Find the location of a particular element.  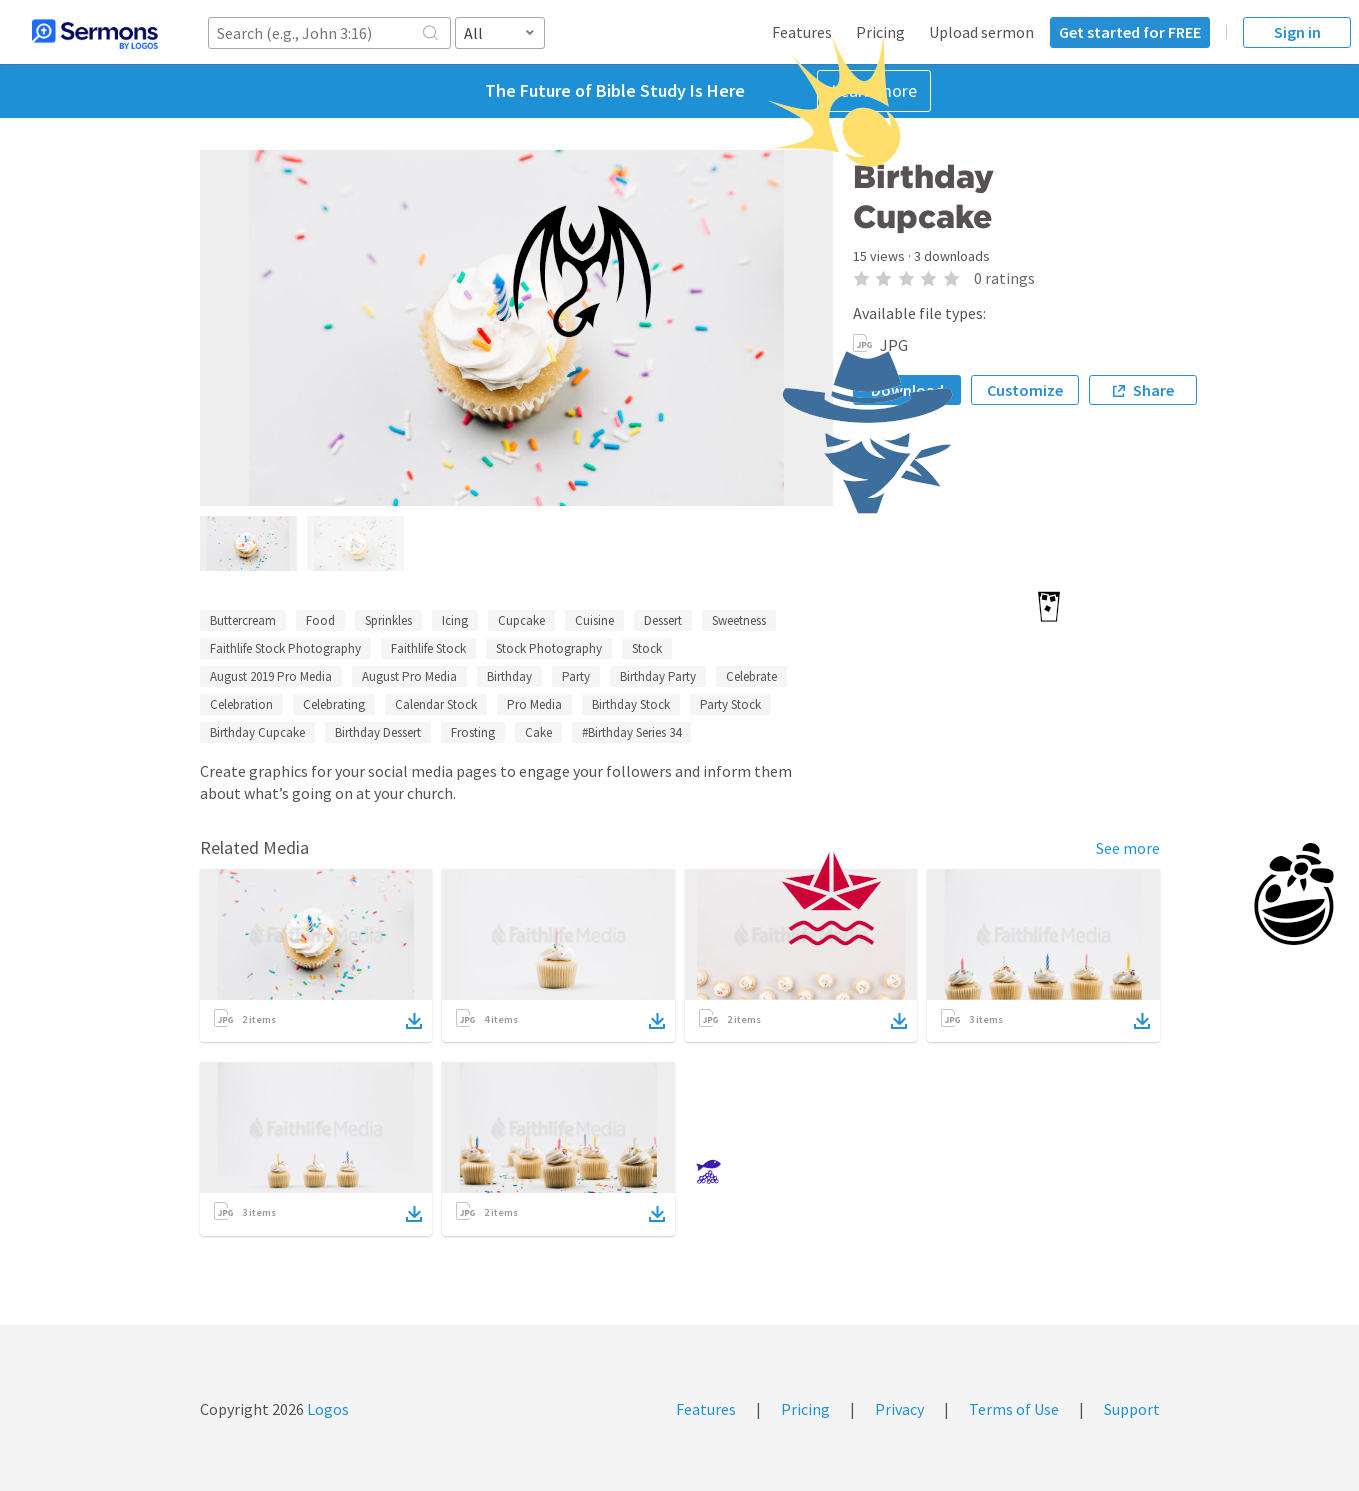

send a message or note is located at coordinates (831, 898).